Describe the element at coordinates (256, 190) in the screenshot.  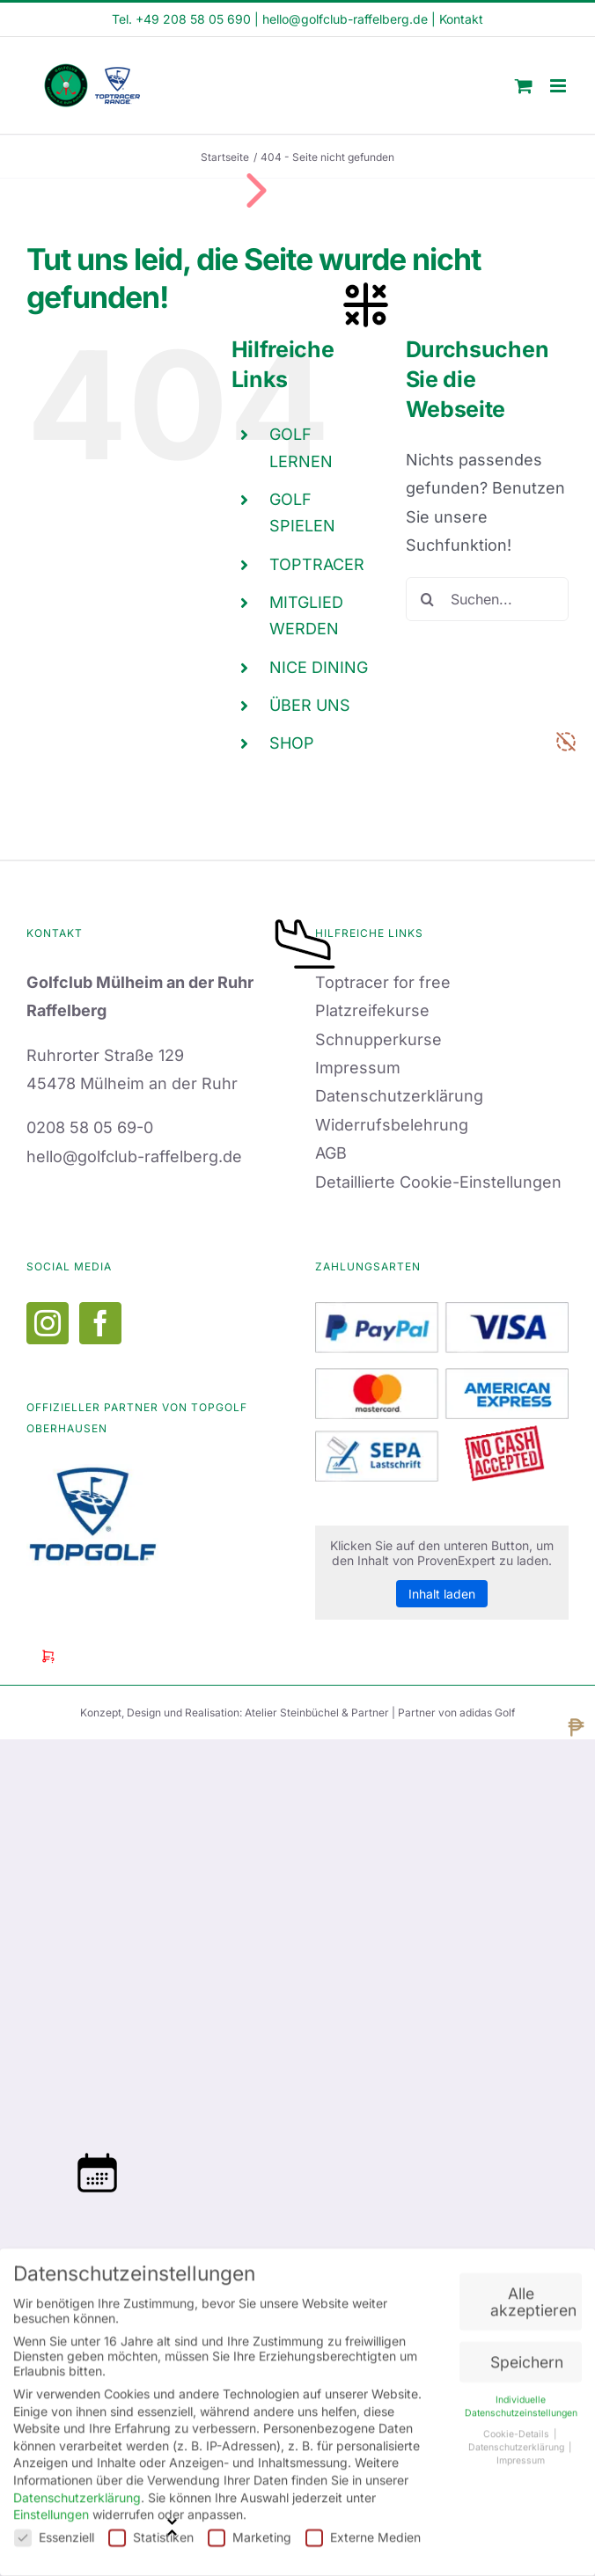
I see `navigate to the next item or page` at that location.